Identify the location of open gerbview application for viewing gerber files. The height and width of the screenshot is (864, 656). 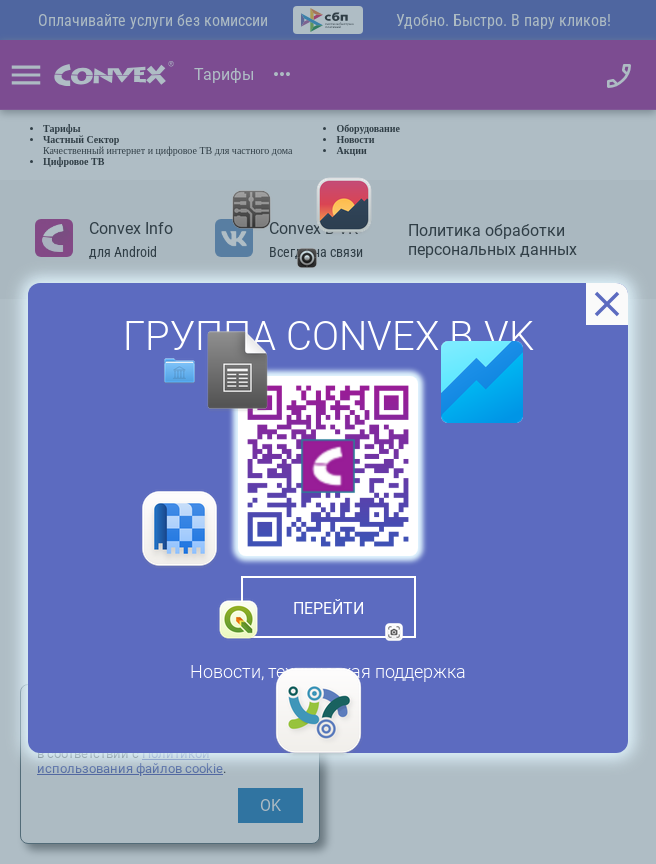
(251, 209).